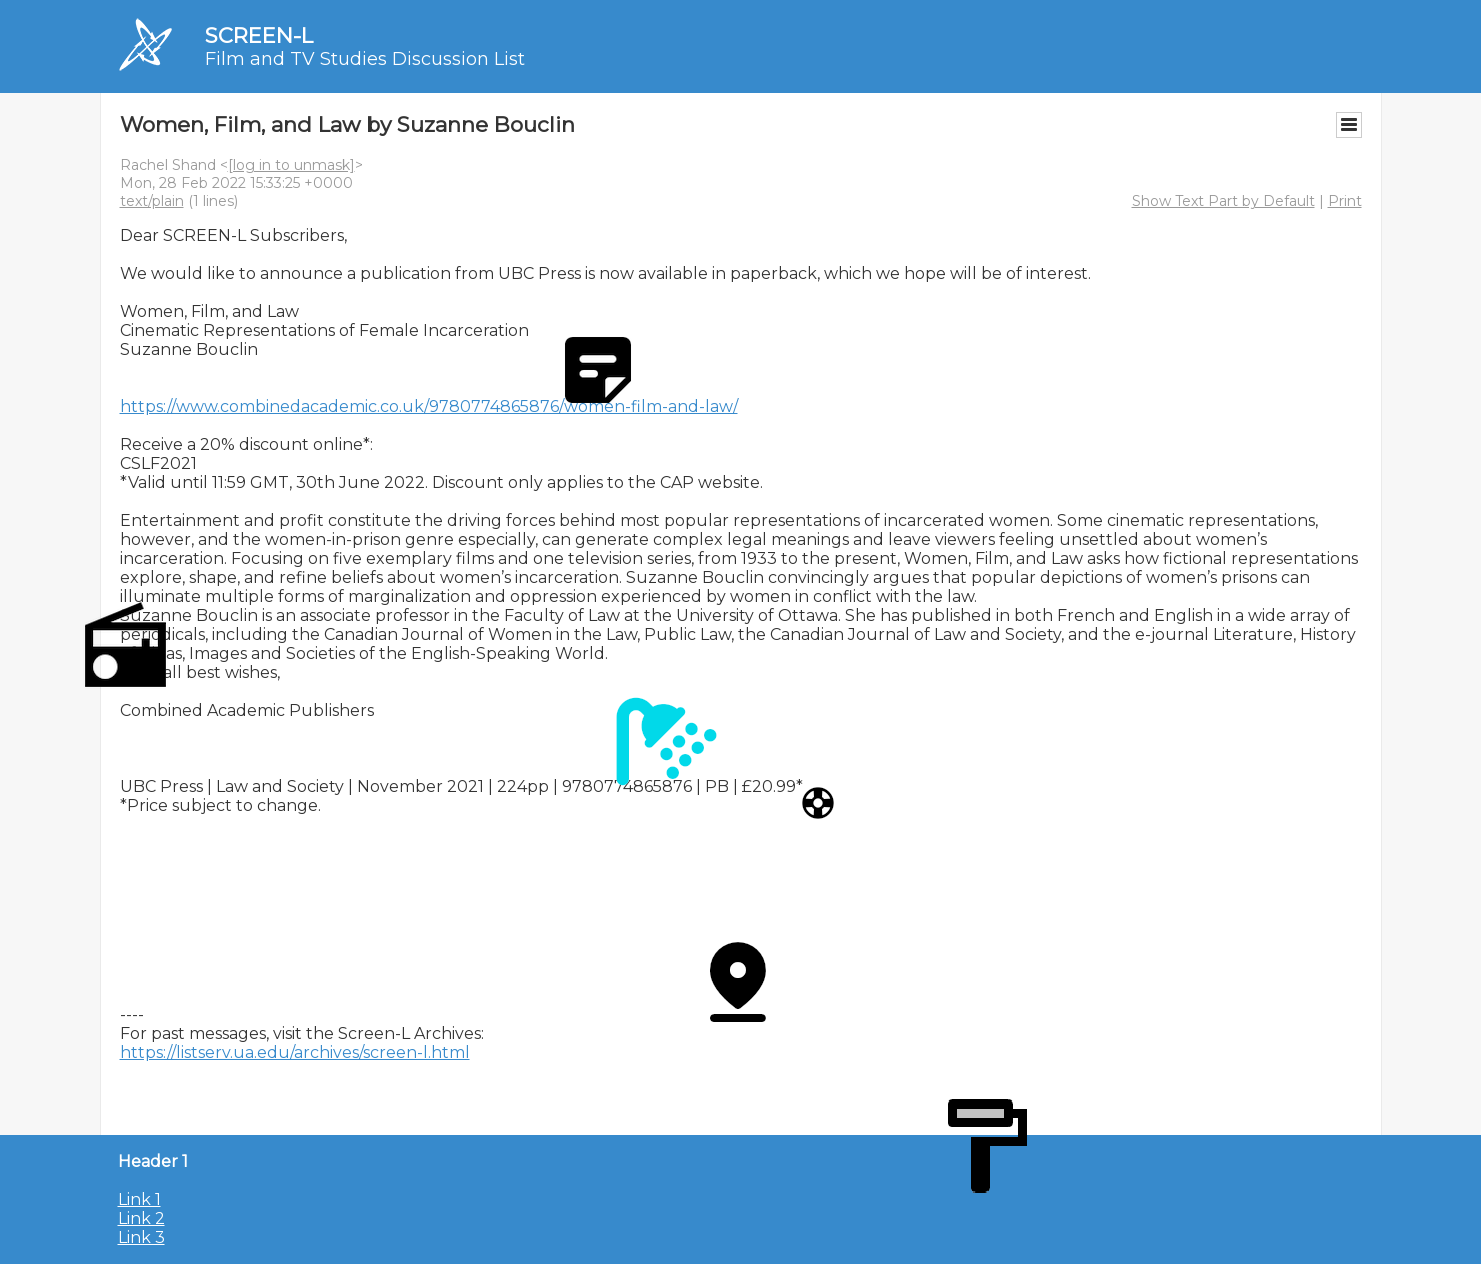  Describe the element at coordinates (818, 803) in the screenshot. I see `access help or support center` at that location.